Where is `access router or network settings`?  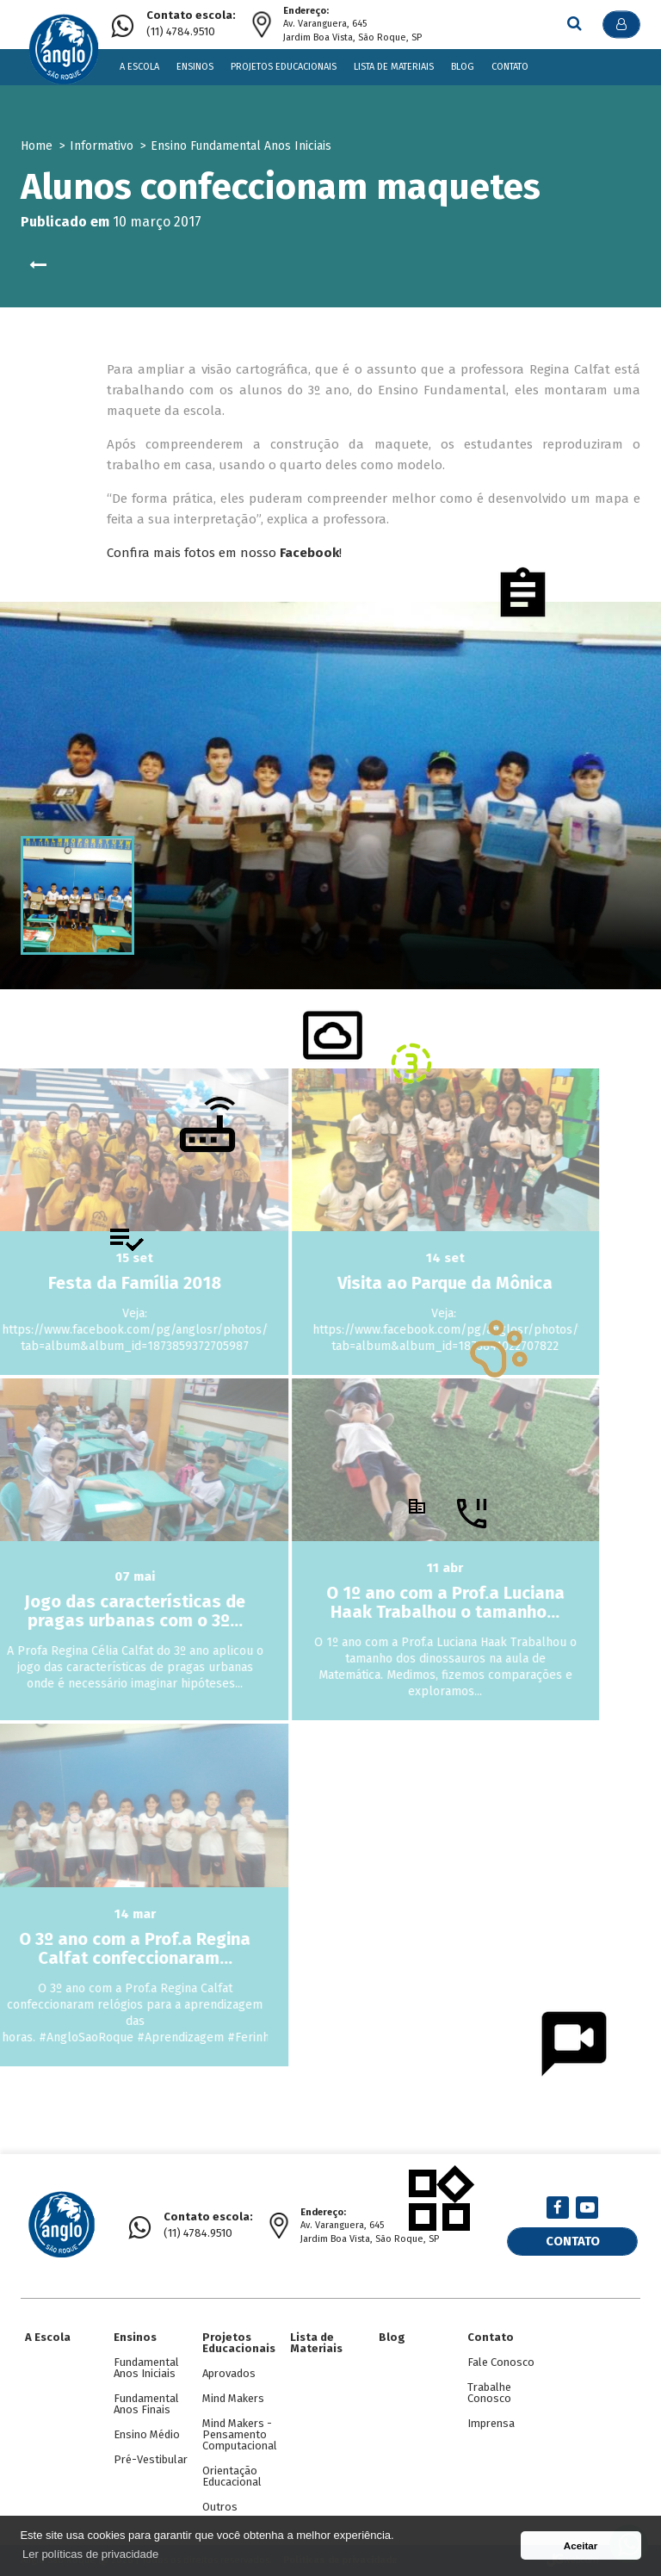
access router or network settings is located at coordinates (207, 1124).